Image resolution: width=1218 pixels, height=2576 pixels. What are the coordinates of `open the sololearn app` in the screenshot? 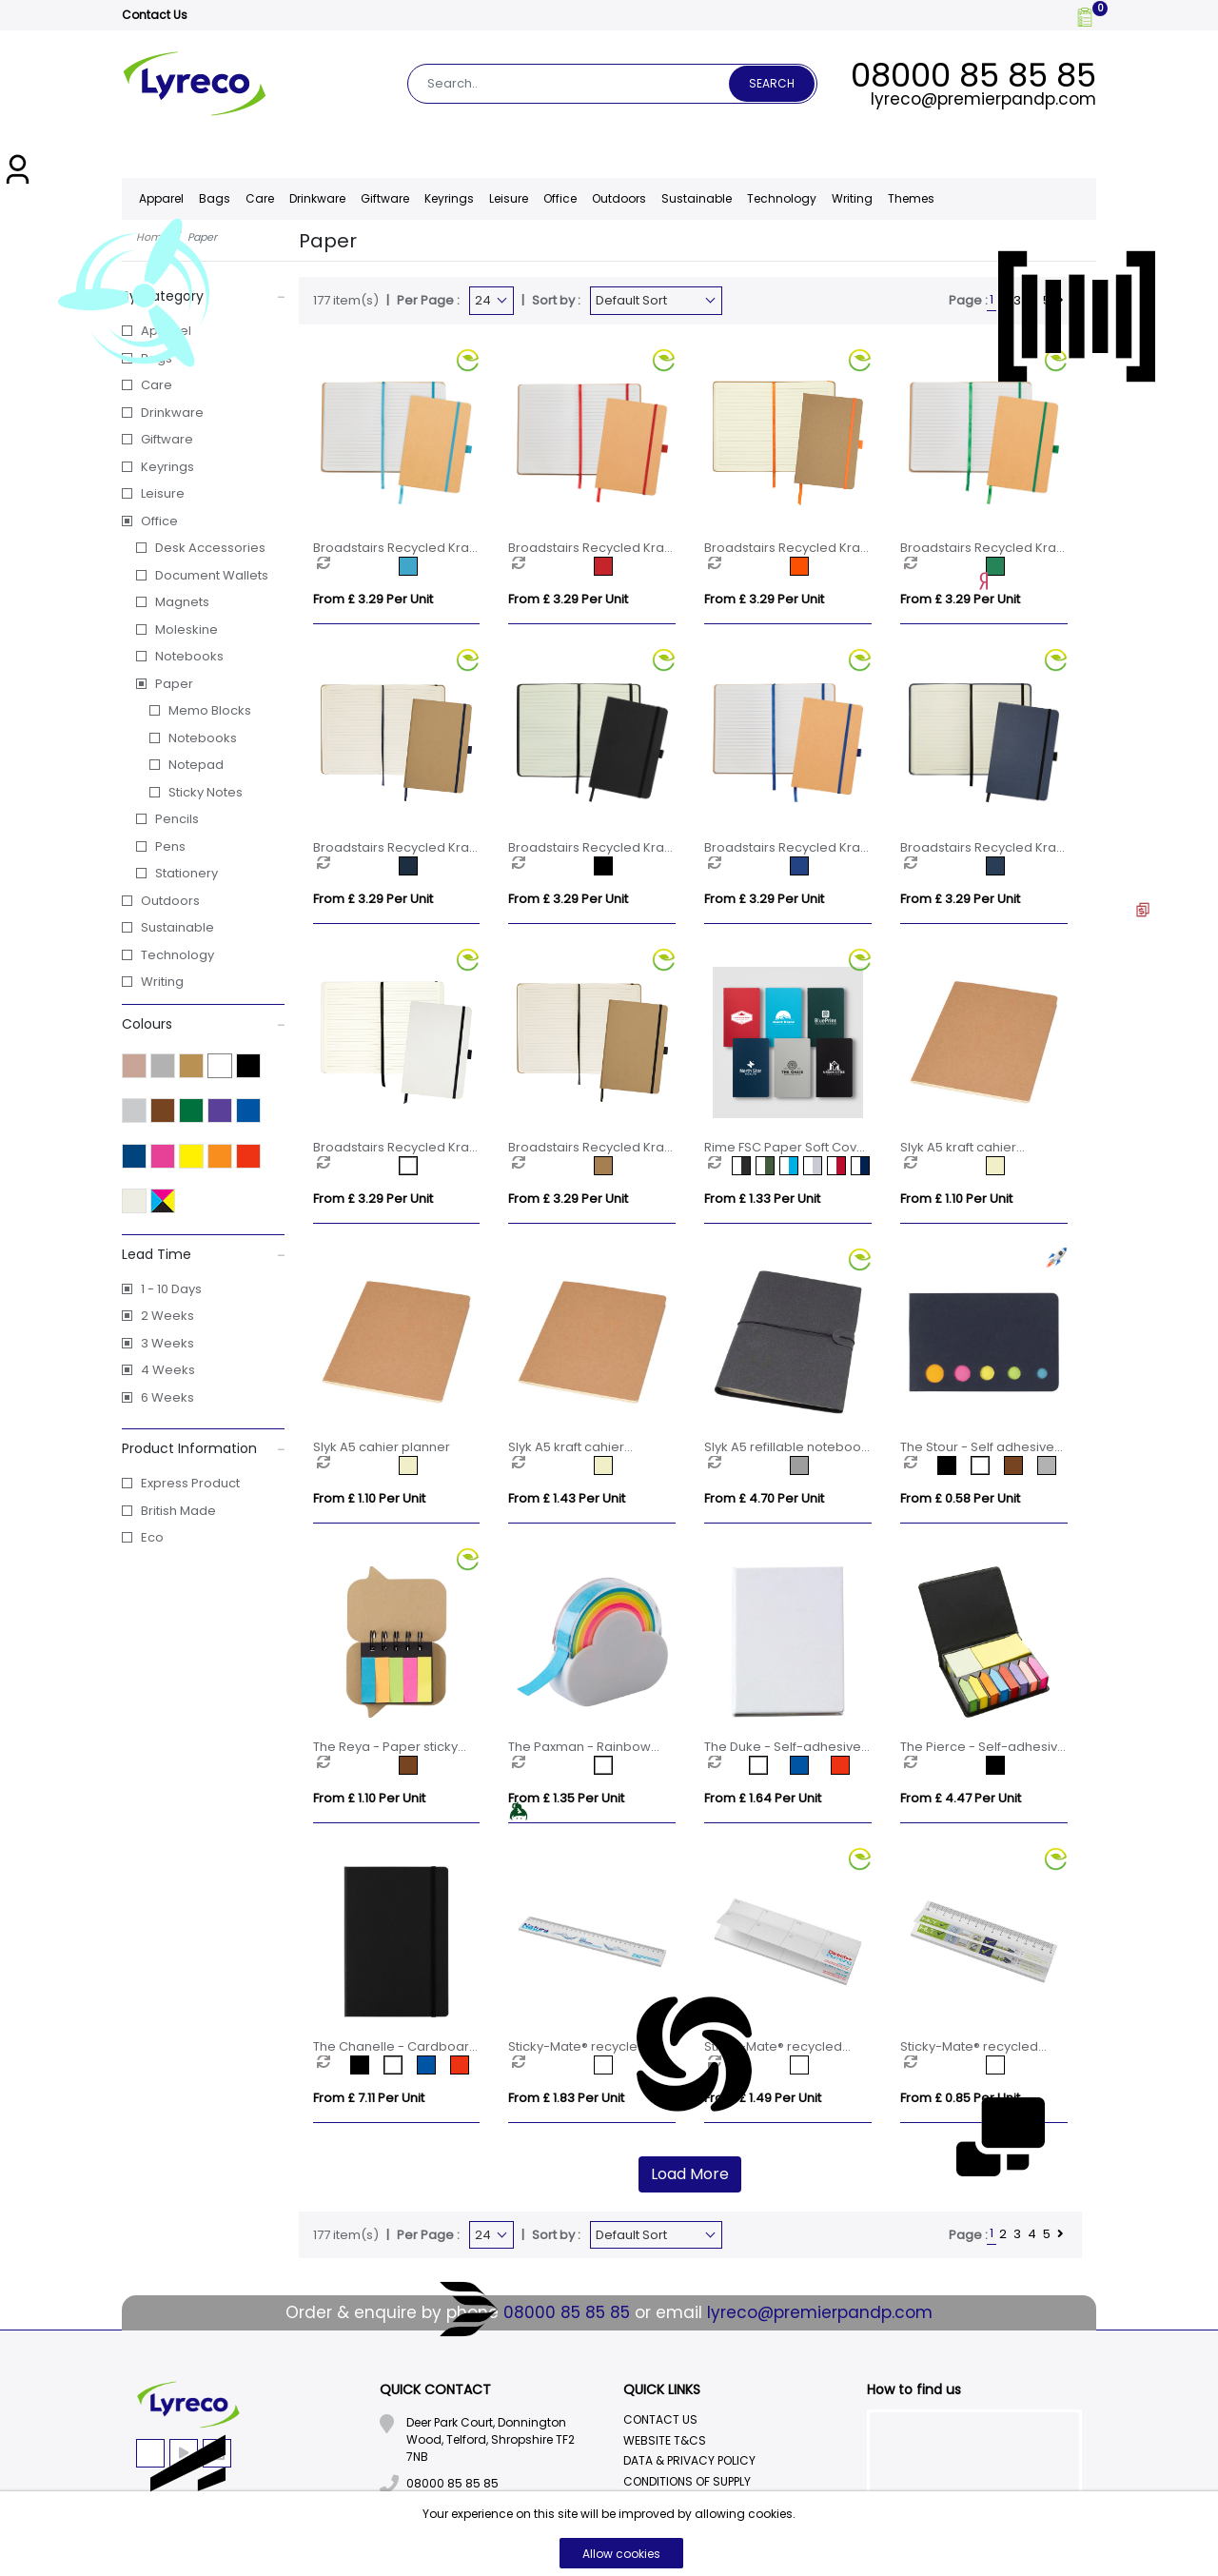 It's located at (694, 2054).